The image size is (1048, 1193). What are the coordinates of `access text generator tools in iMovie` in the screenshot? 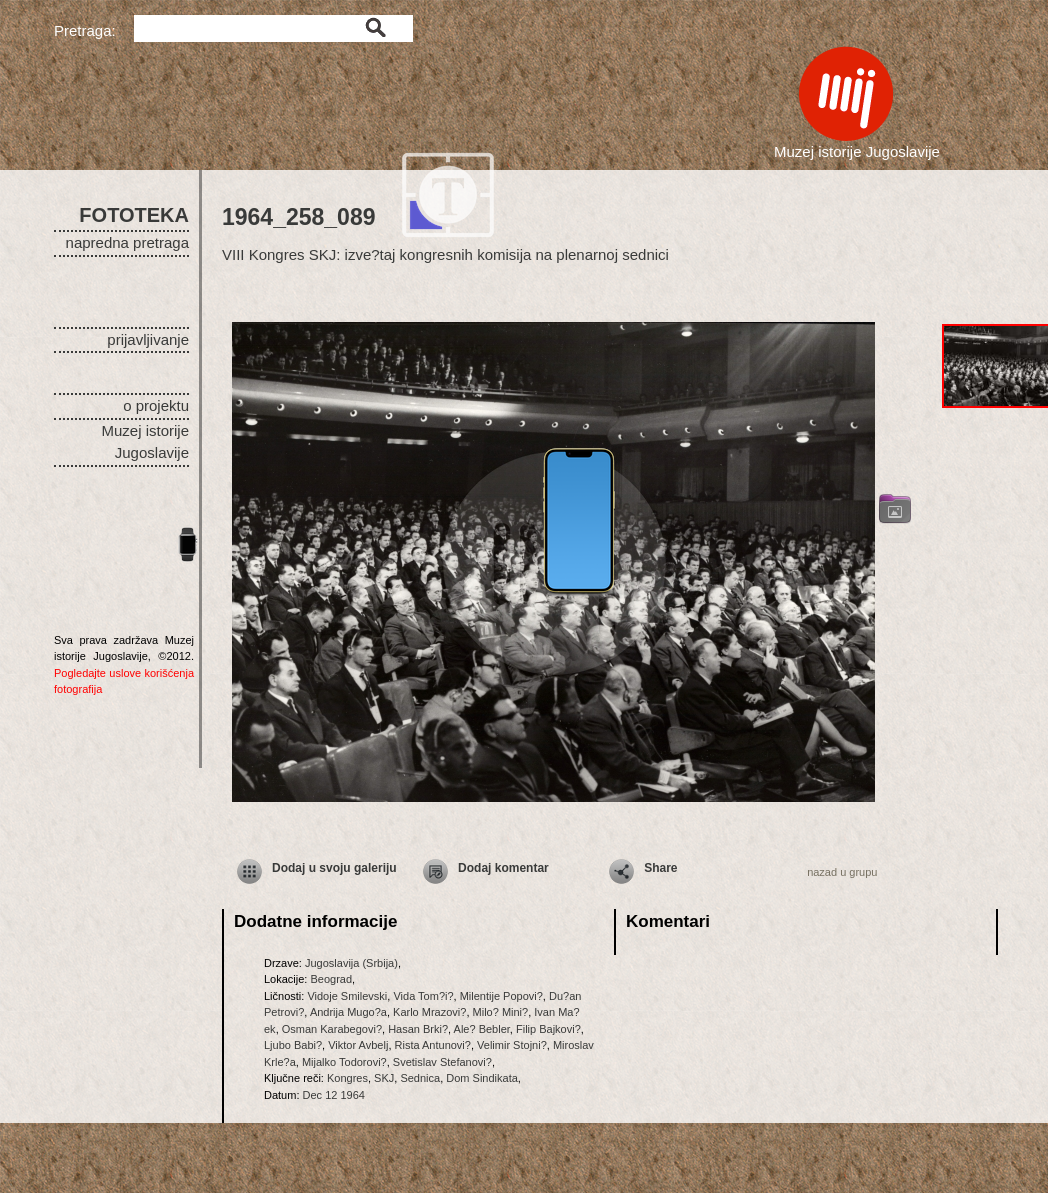 It's located at (448, 195).